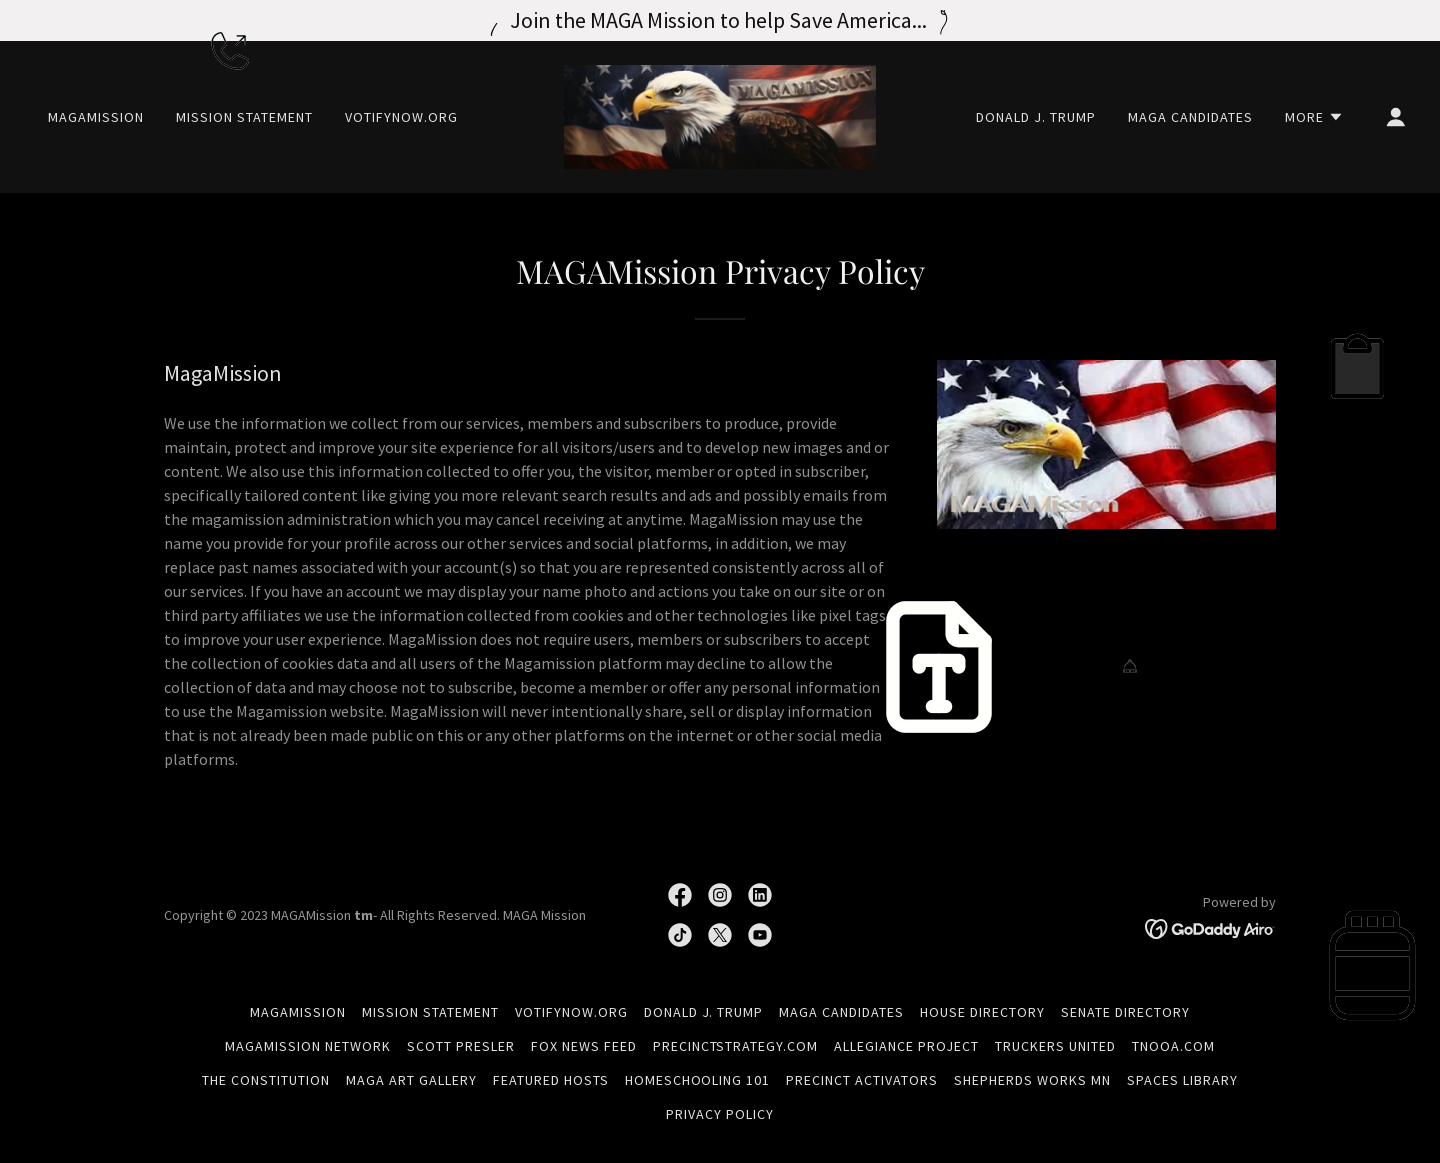 The image size is (1440, 1163). What do you see at coordinates (231, 50) in the screenshot?
I see `make an outgoing call` at bounding box center [231, 50].